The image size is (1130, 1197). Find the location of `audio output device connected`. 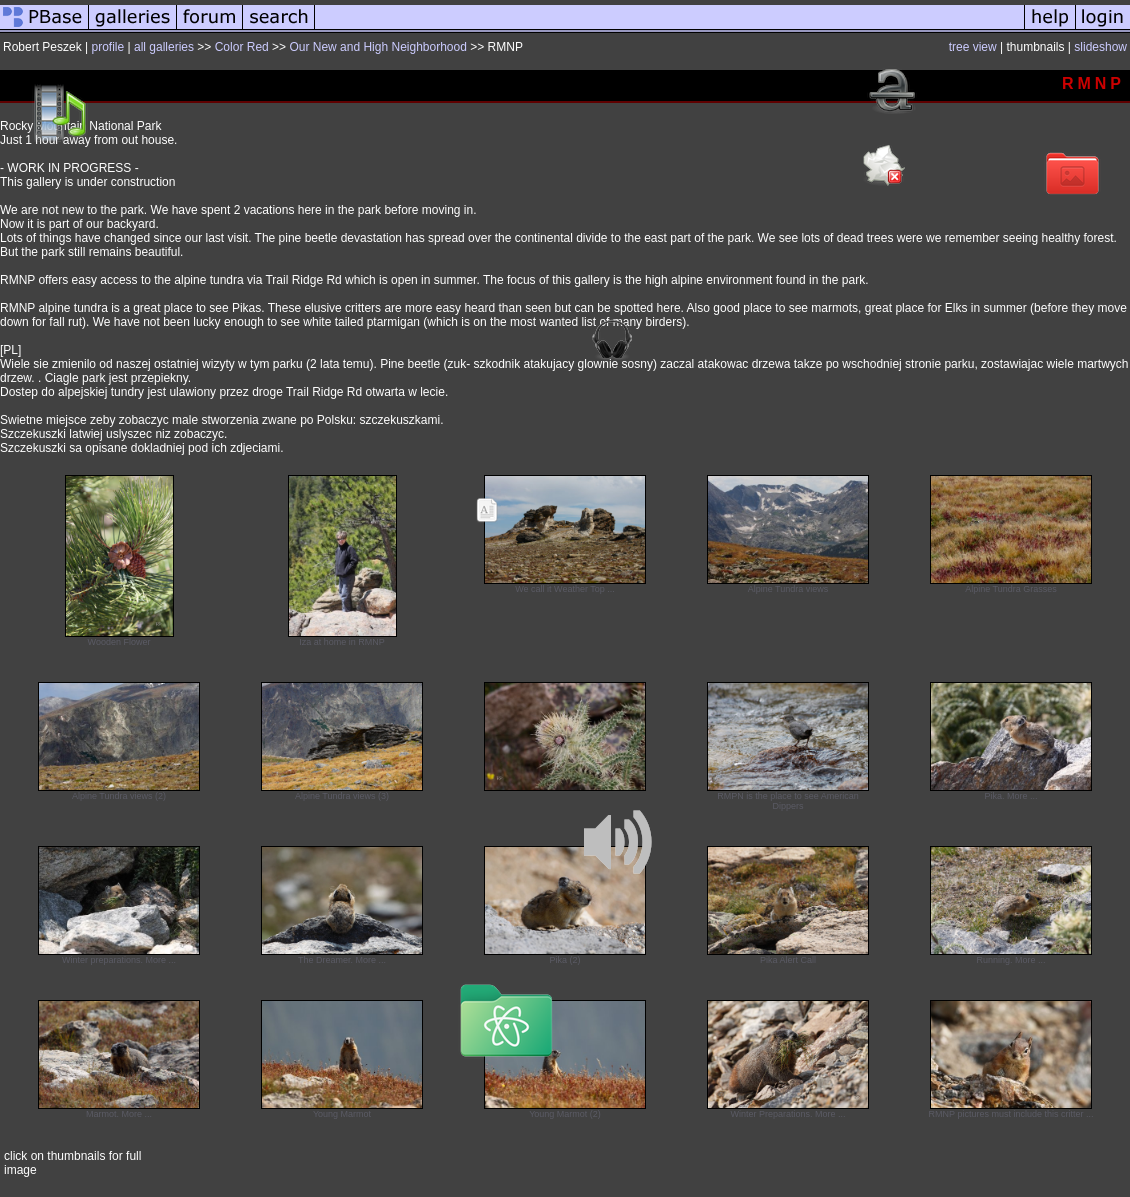

audio output device connected is located at coordinates (612, 340).